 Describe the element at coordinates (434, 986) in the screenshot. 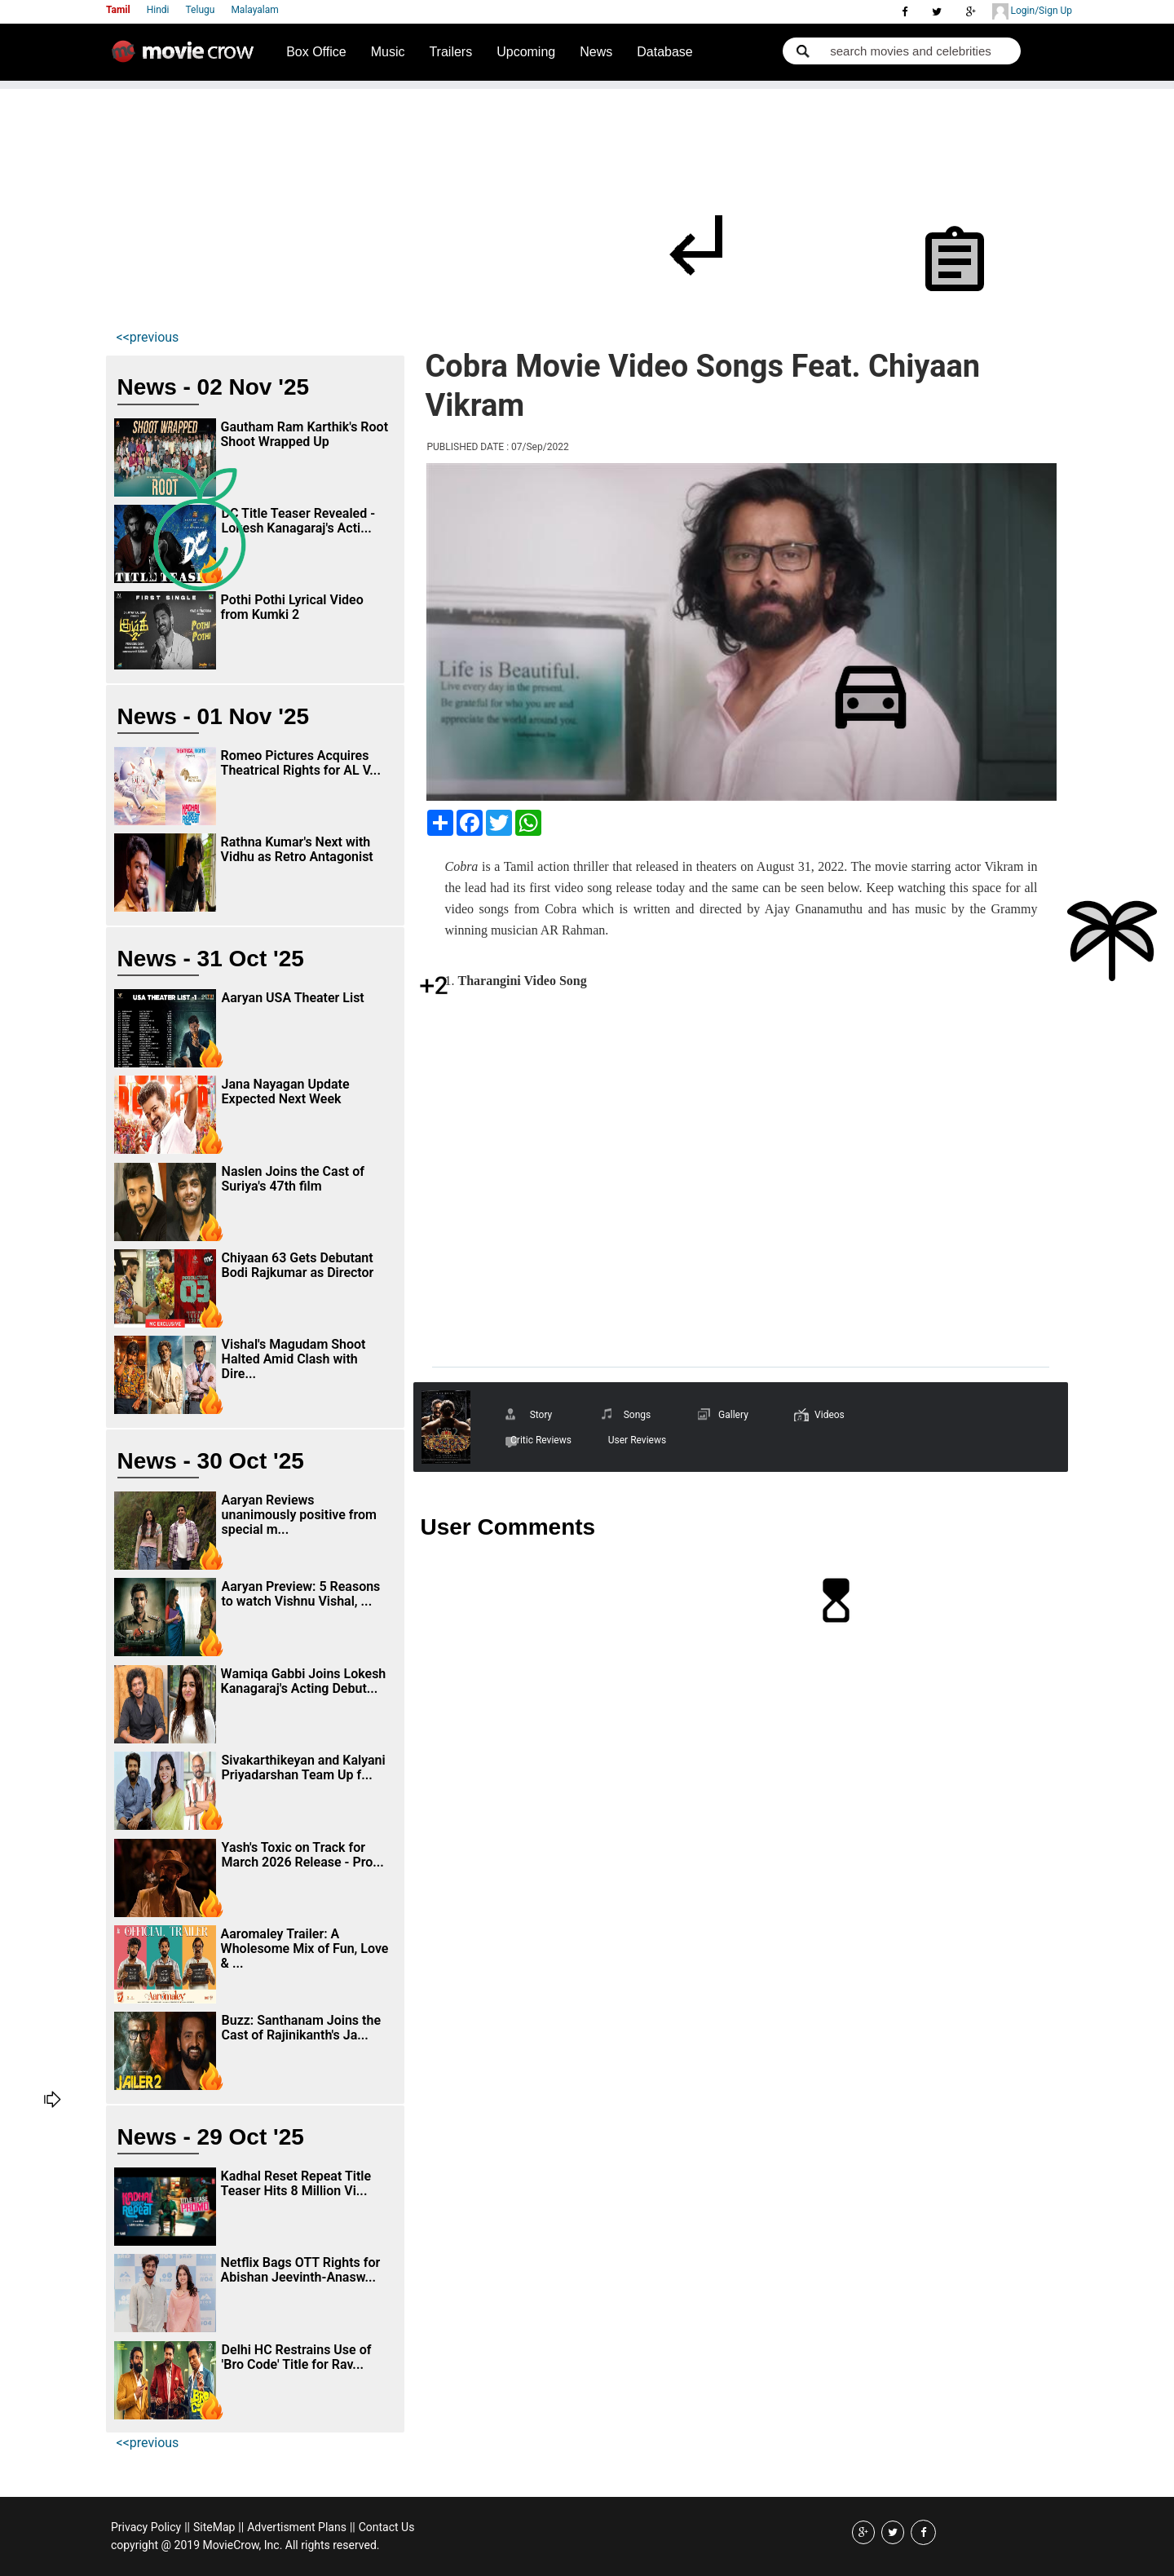

I see `increase exposure by 2 stops in photo editing` at that location.